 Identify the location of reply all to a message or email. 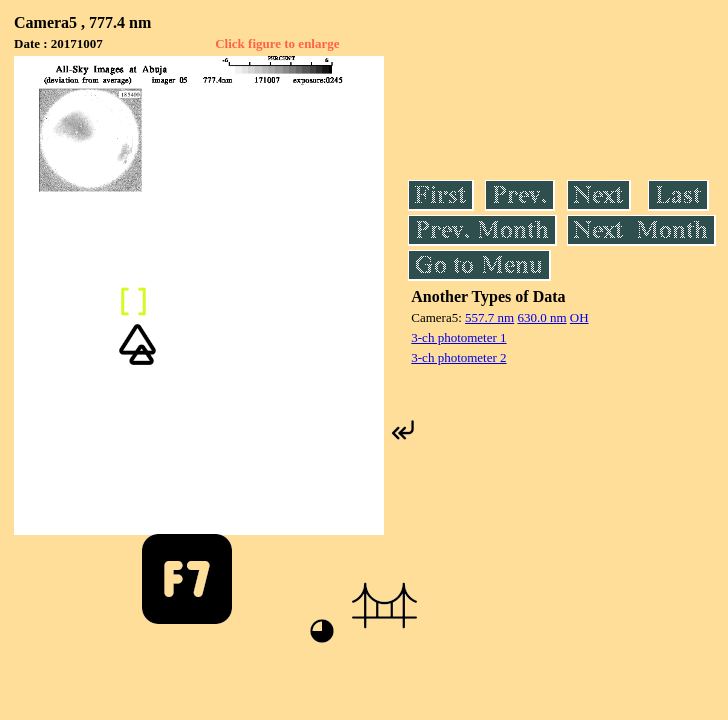
(403, 430).